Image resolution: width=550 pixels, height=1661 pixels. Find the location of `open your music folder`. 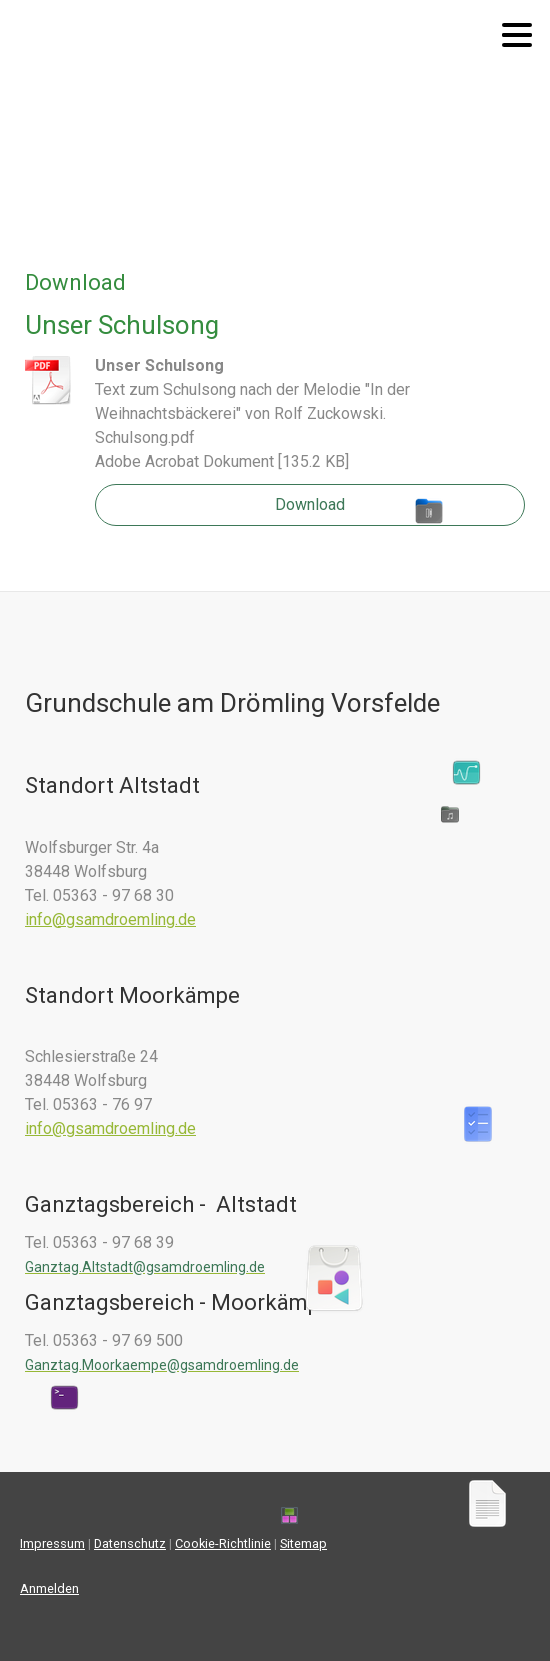

open your music folder is located at coordinates (450, 814).